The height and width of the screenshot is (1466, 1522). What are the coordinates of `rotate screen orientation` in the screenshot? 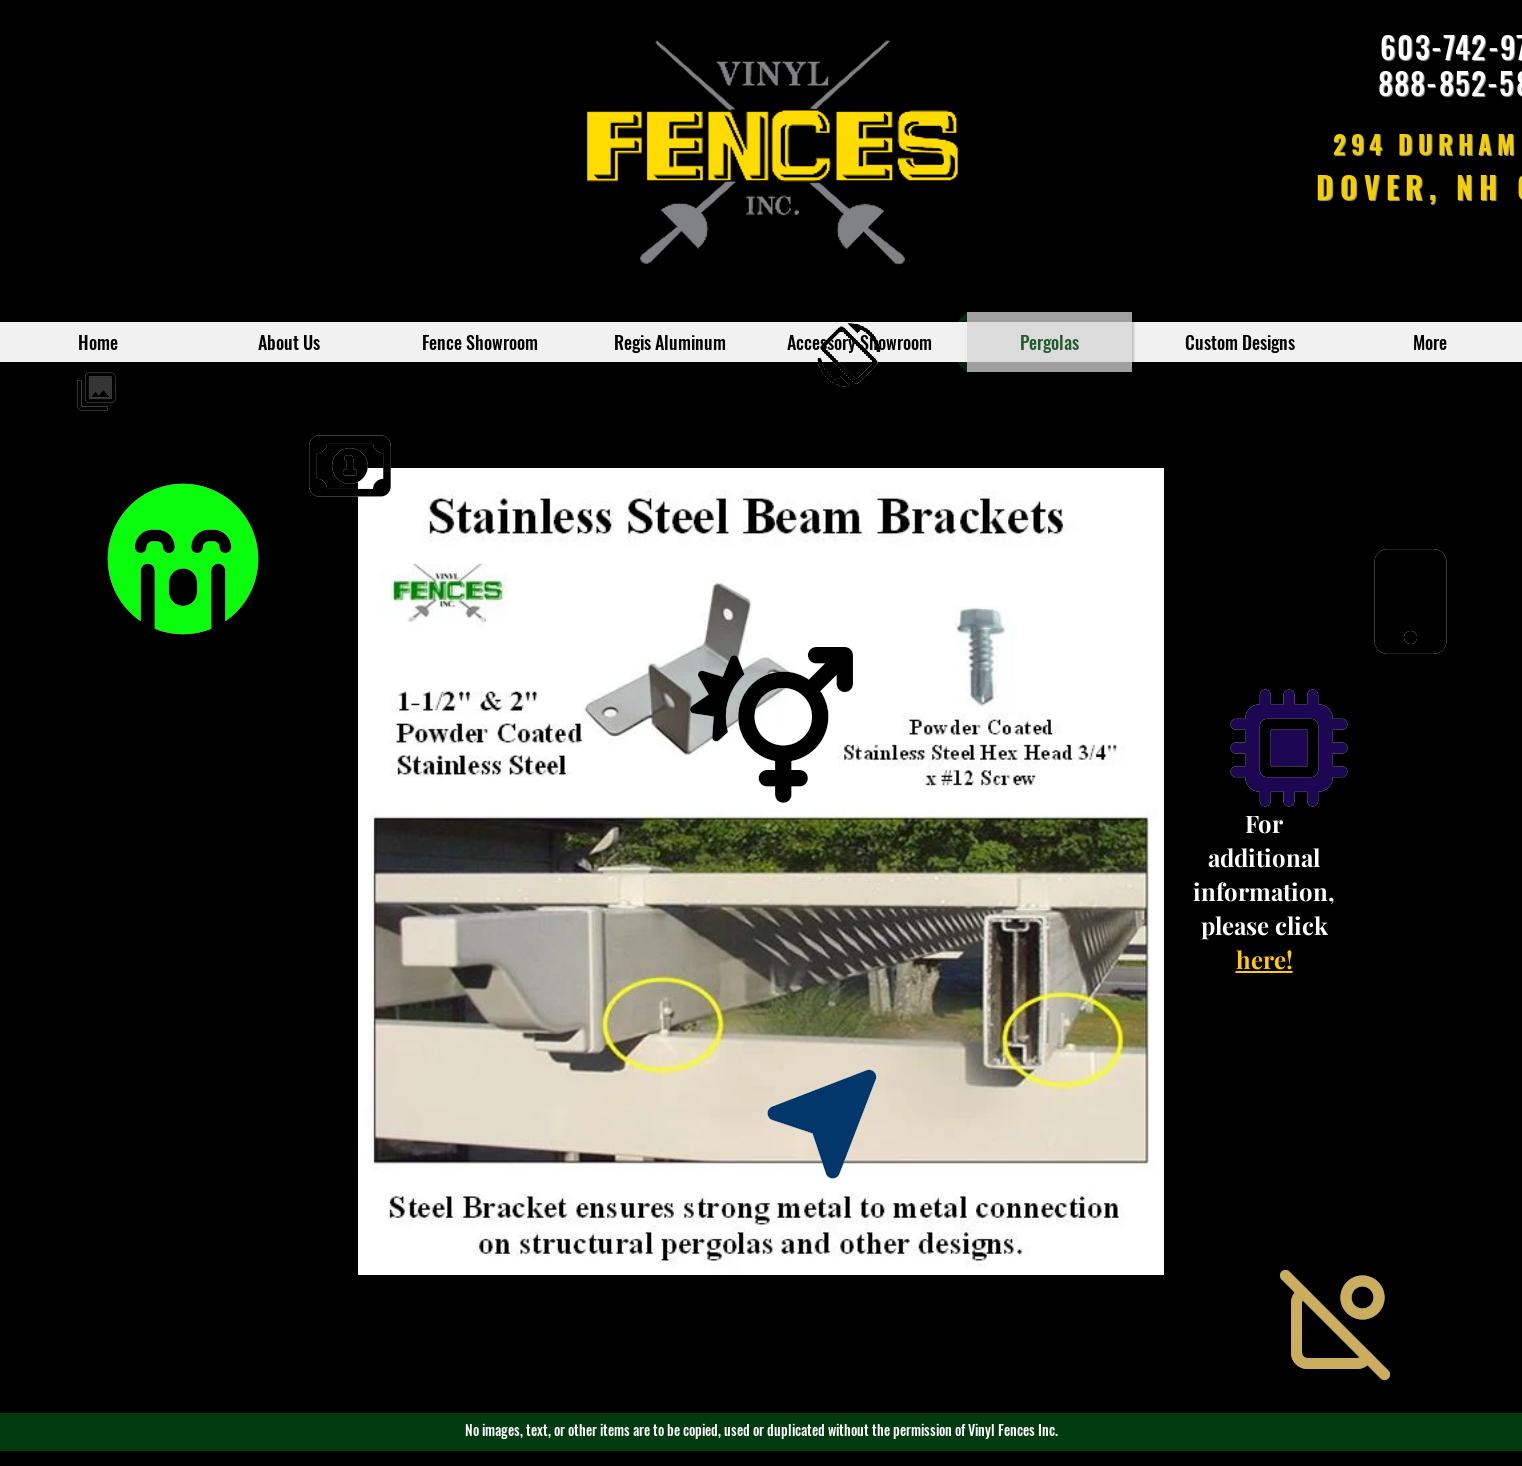 It's located at (849, 355).